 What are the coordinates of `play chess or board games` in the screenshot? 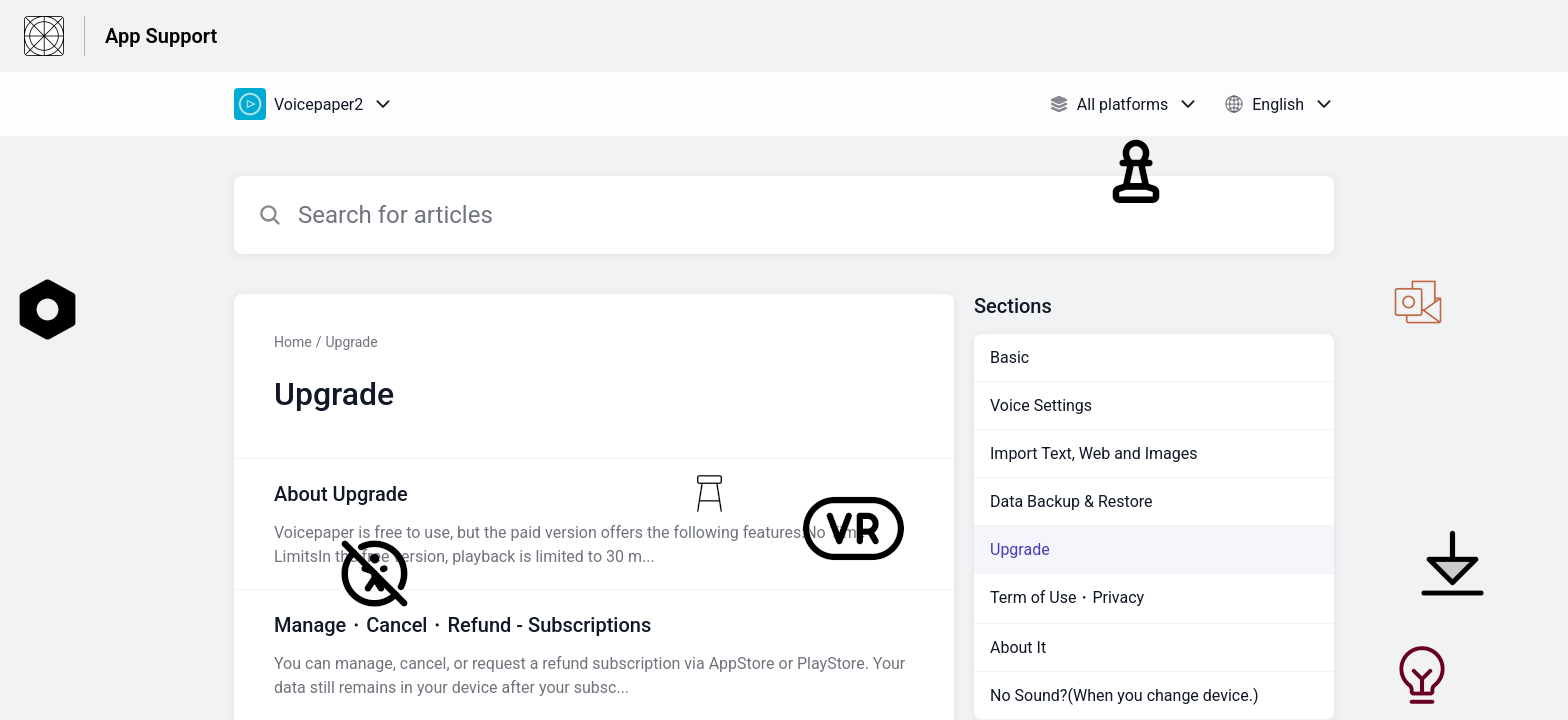 It's located at (1136, 173).